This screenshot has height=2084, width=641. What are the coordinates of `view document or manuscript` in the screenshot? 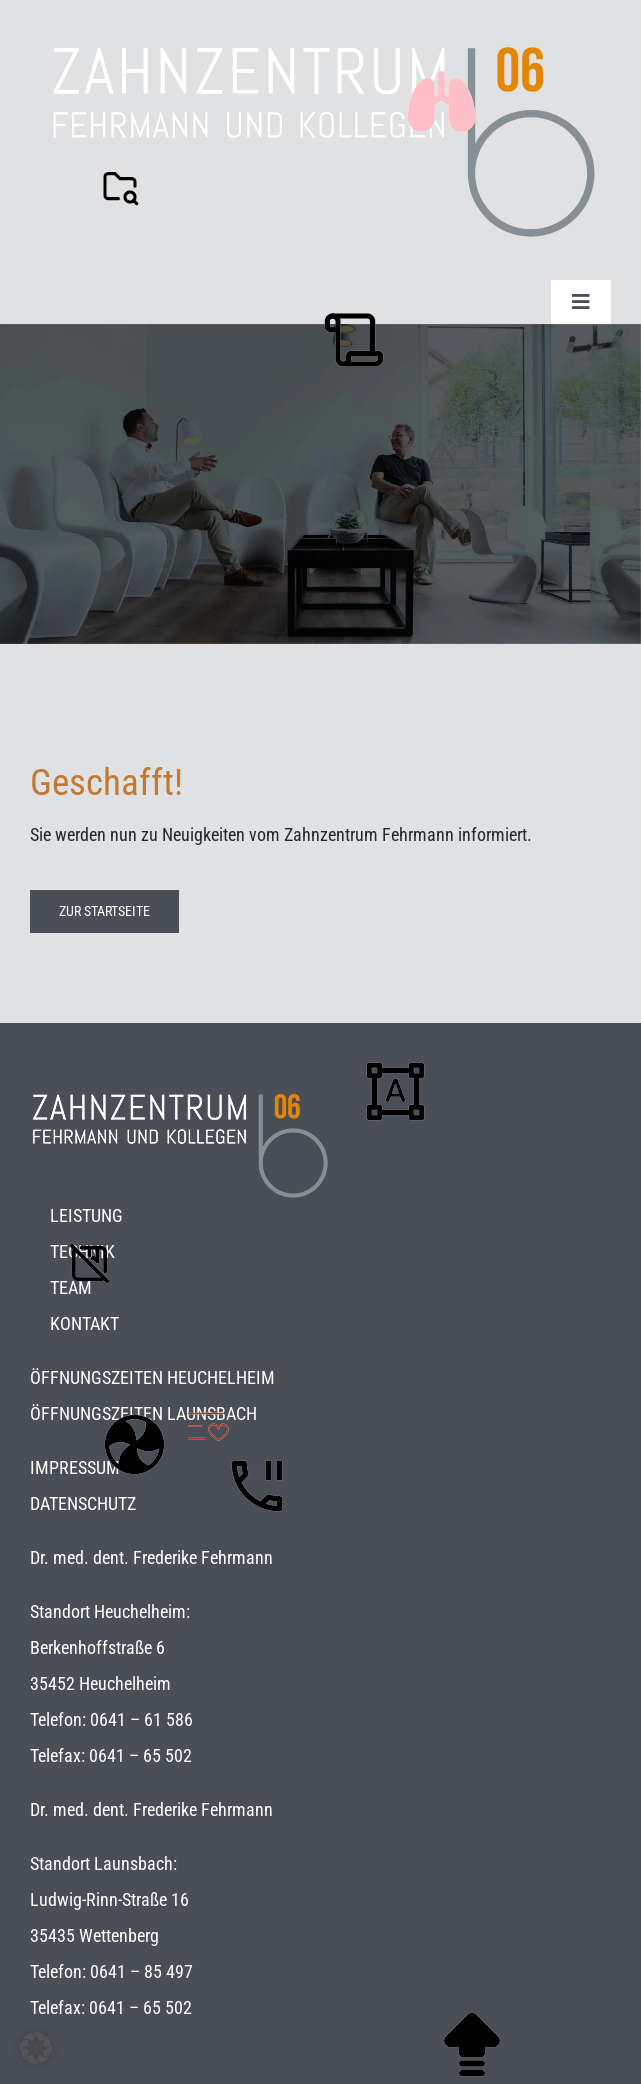 It's located at (354, 340).